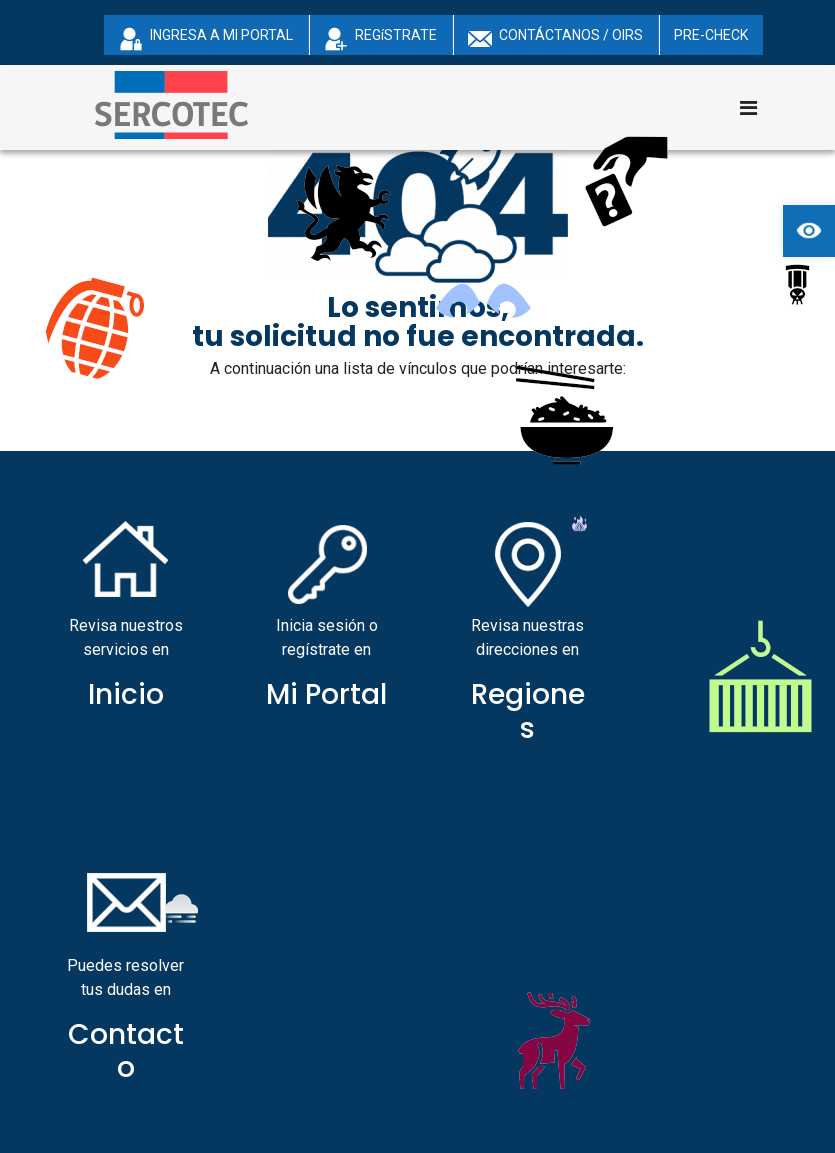  I want to click on fantasy game faction or guild emblem, so click(343, 212).